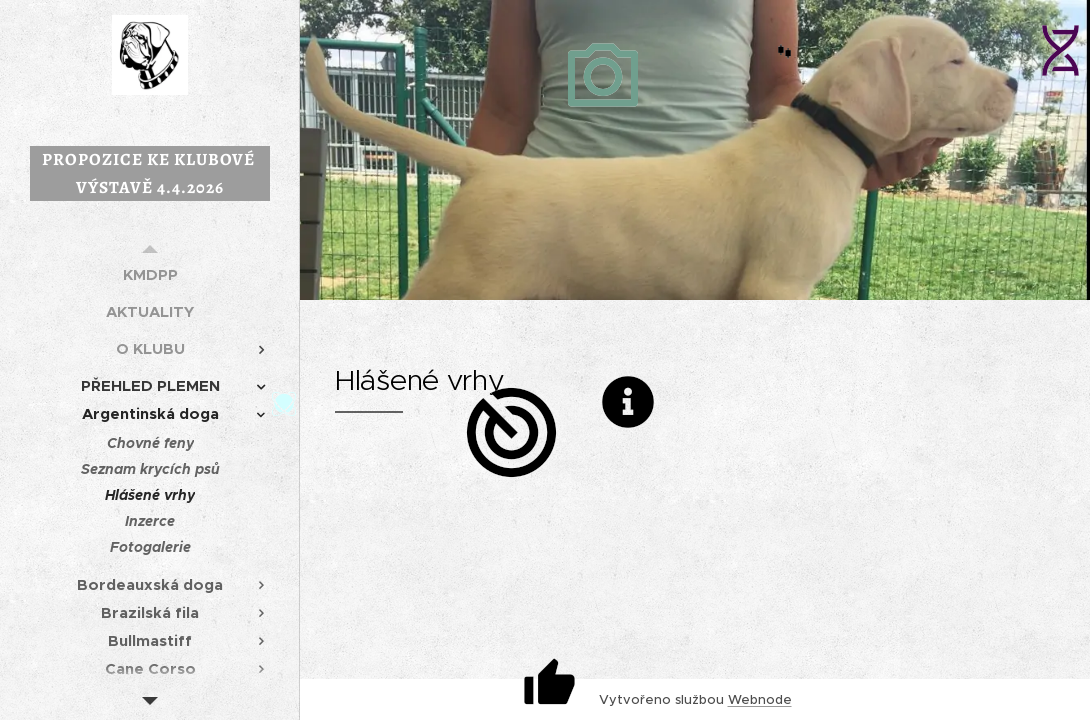 The width and height of the screenshot is (1090, 720). What do you see at coordinates (784, 51) in the screenshot?
I see `view stock market data` at bounding box center [784, 51].